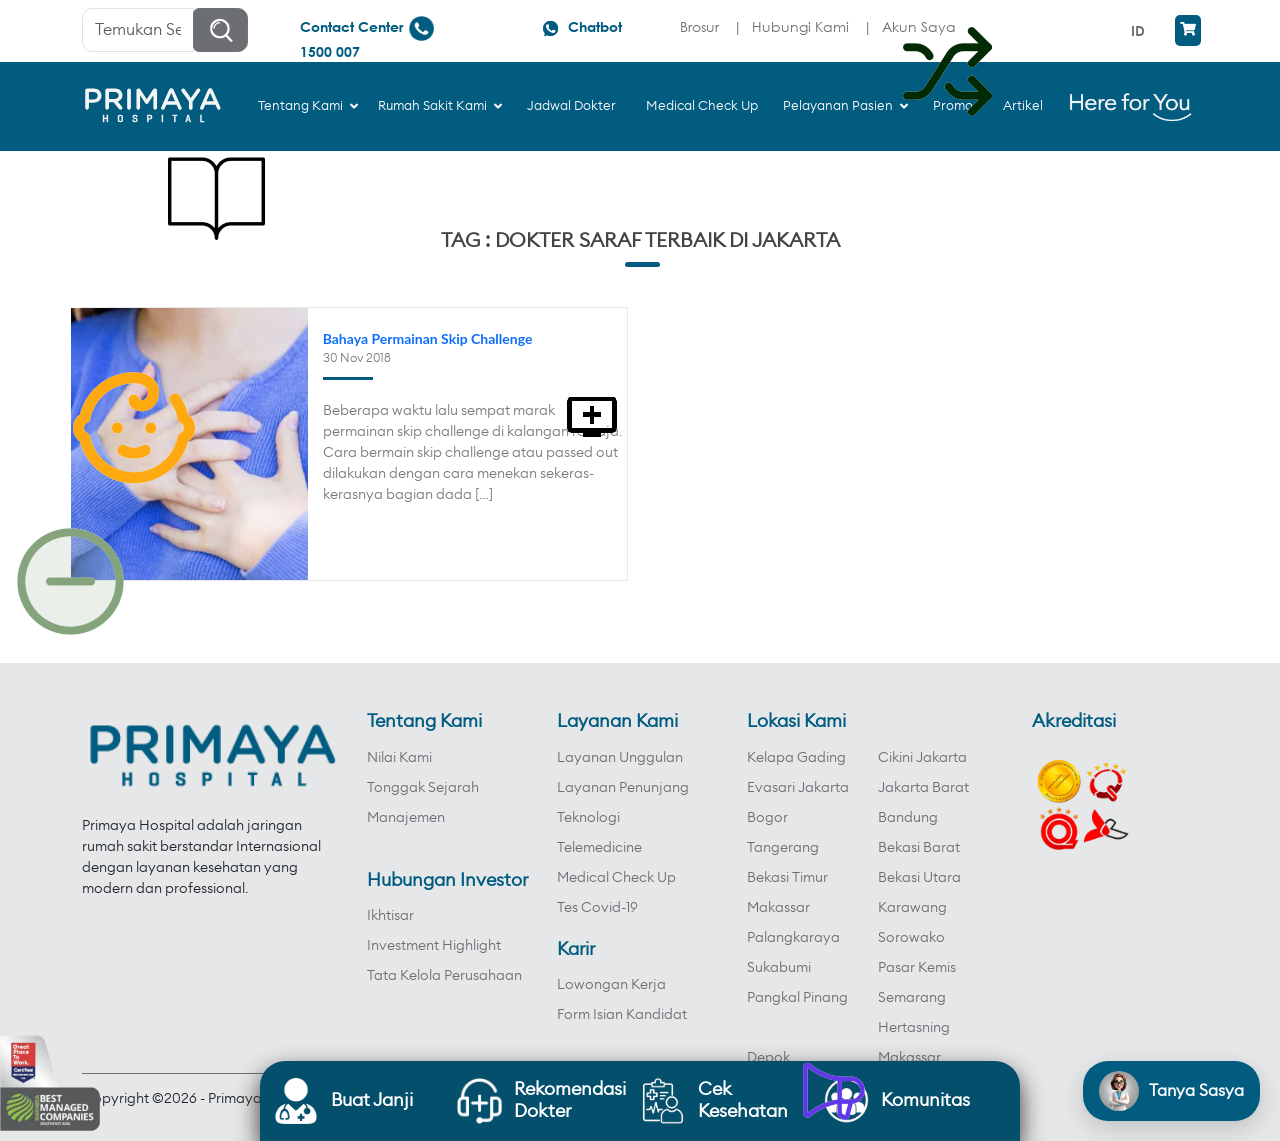 This screenshot has height=1141, width=1280. Describe the element at coordinates (592, 417) in the screenshot. I see `add current video to watch queue` at that location.